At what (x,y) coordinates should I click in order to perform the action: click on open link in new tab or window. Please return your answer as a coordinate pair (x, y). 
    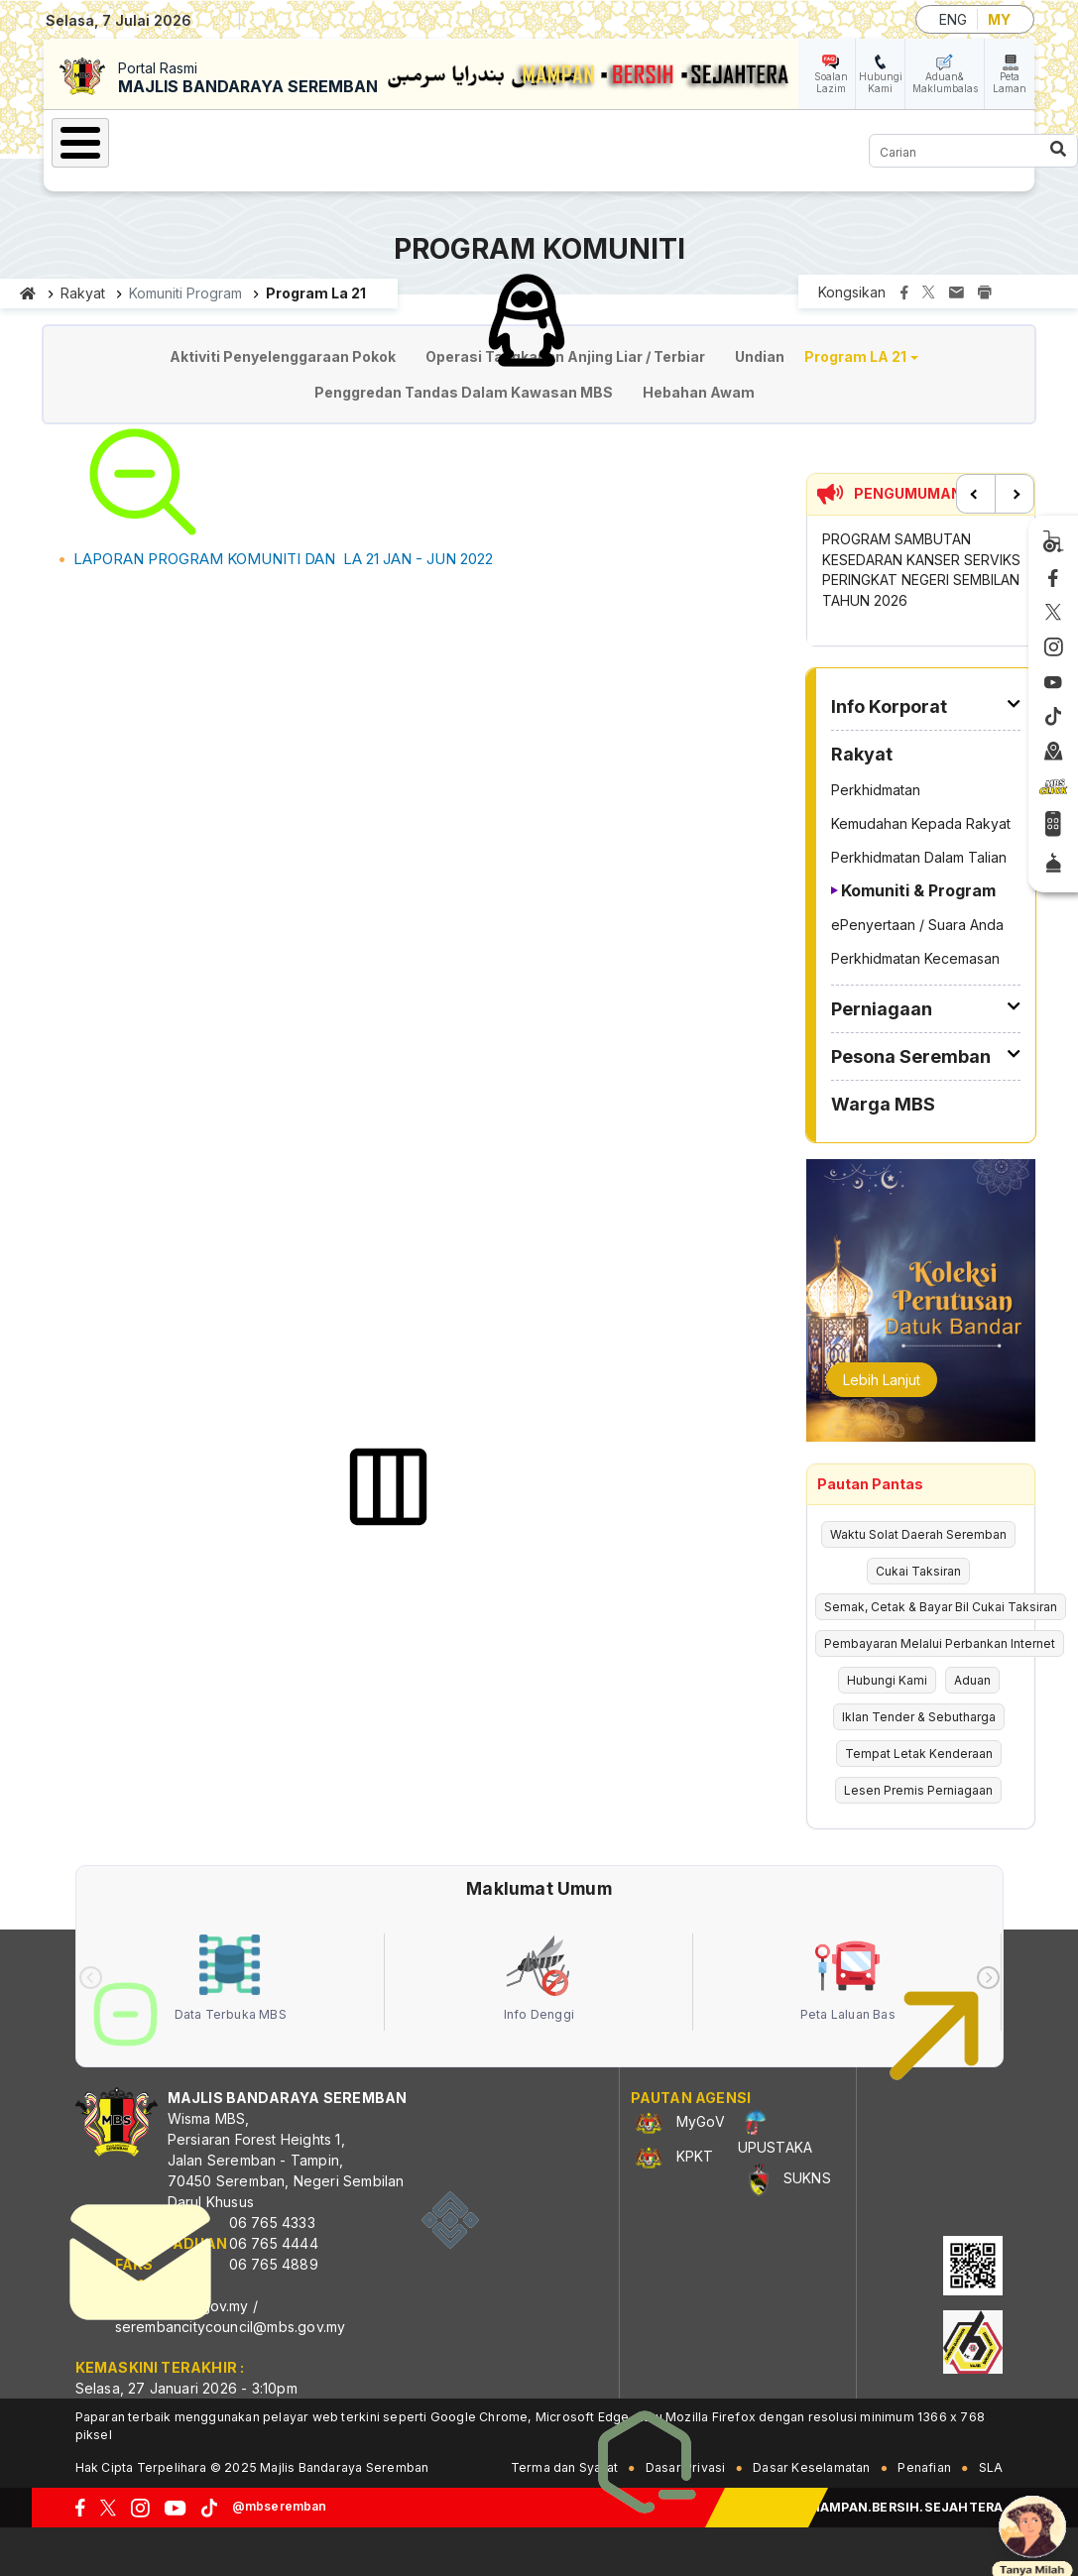
    Looking at the image, I should click on (934, 2036).